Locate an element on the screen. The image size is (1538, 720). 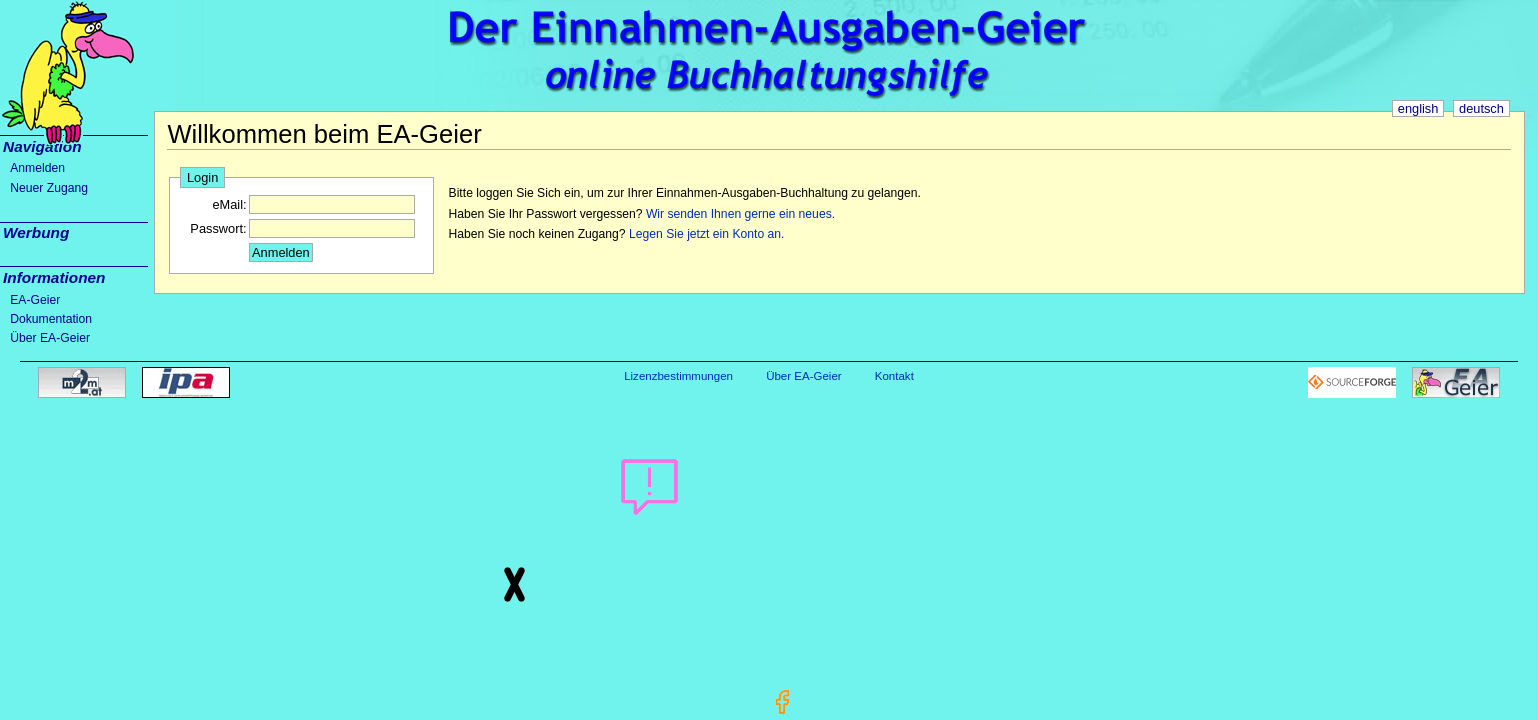
report an issue or problem is located at coordinates (649, 487).